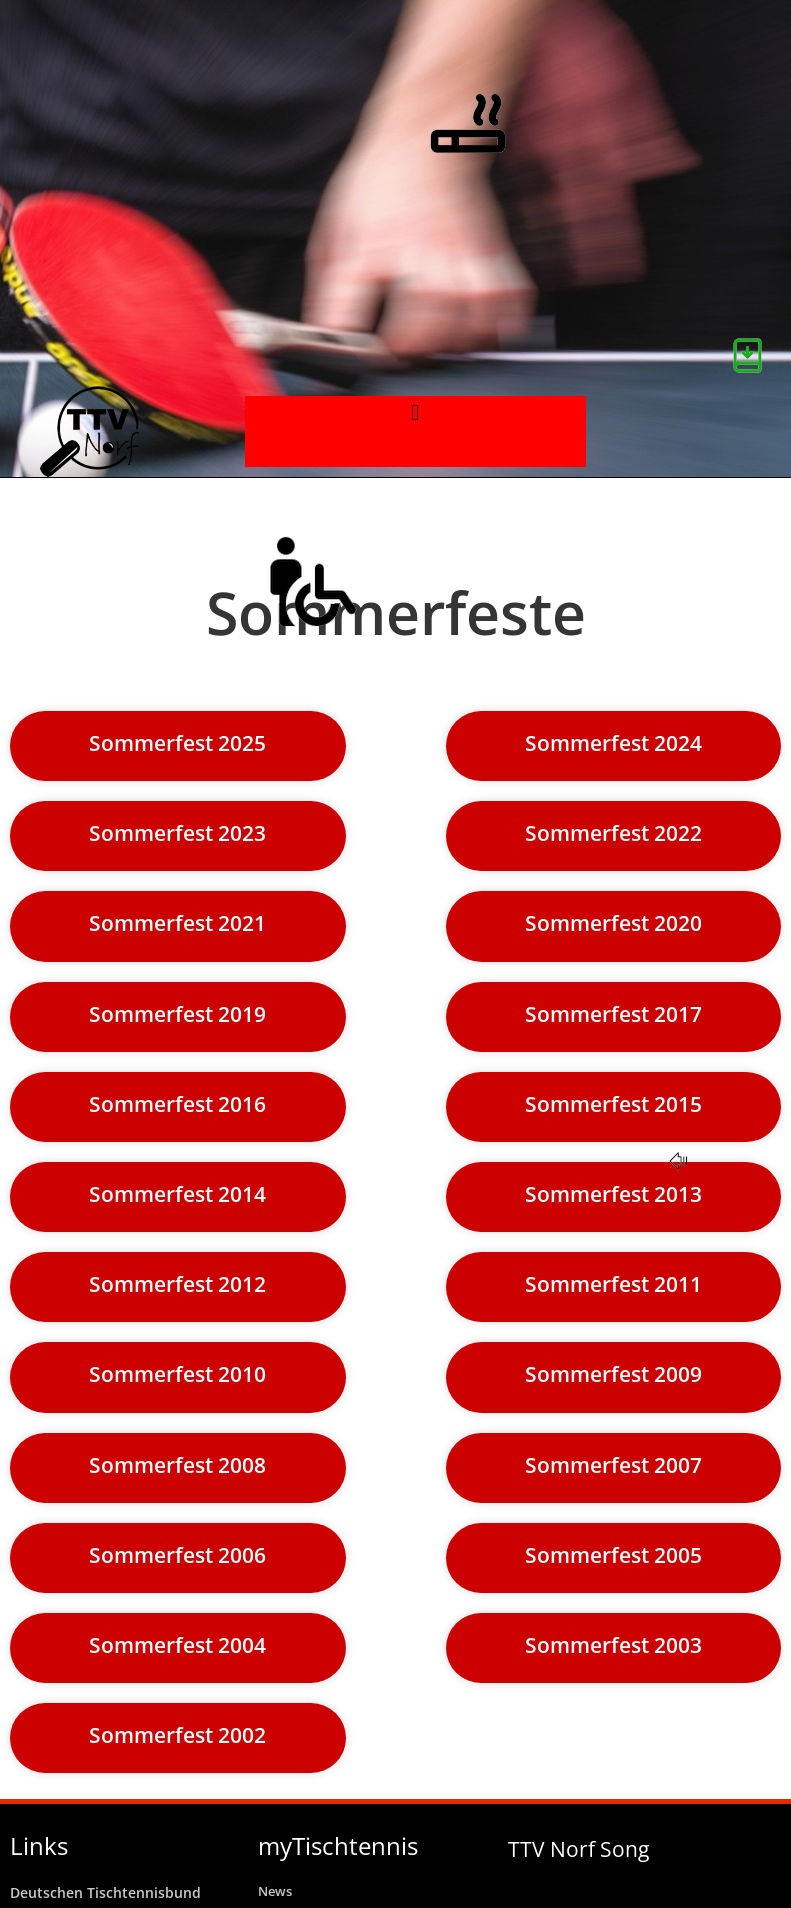  What do you see at coordinates (310, 581) in the screenshot?
I see `wheelchair accessible pickup location` at bounding box center [310, 581].